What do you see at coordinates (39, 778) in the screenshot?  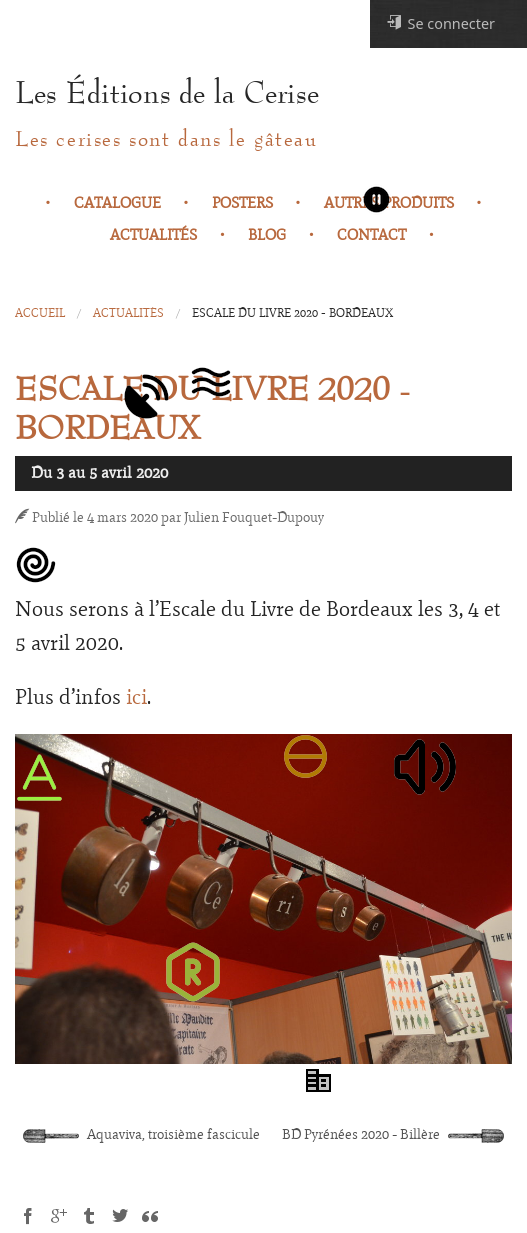 I see `underline selected text` at bounding box center [39, 778].